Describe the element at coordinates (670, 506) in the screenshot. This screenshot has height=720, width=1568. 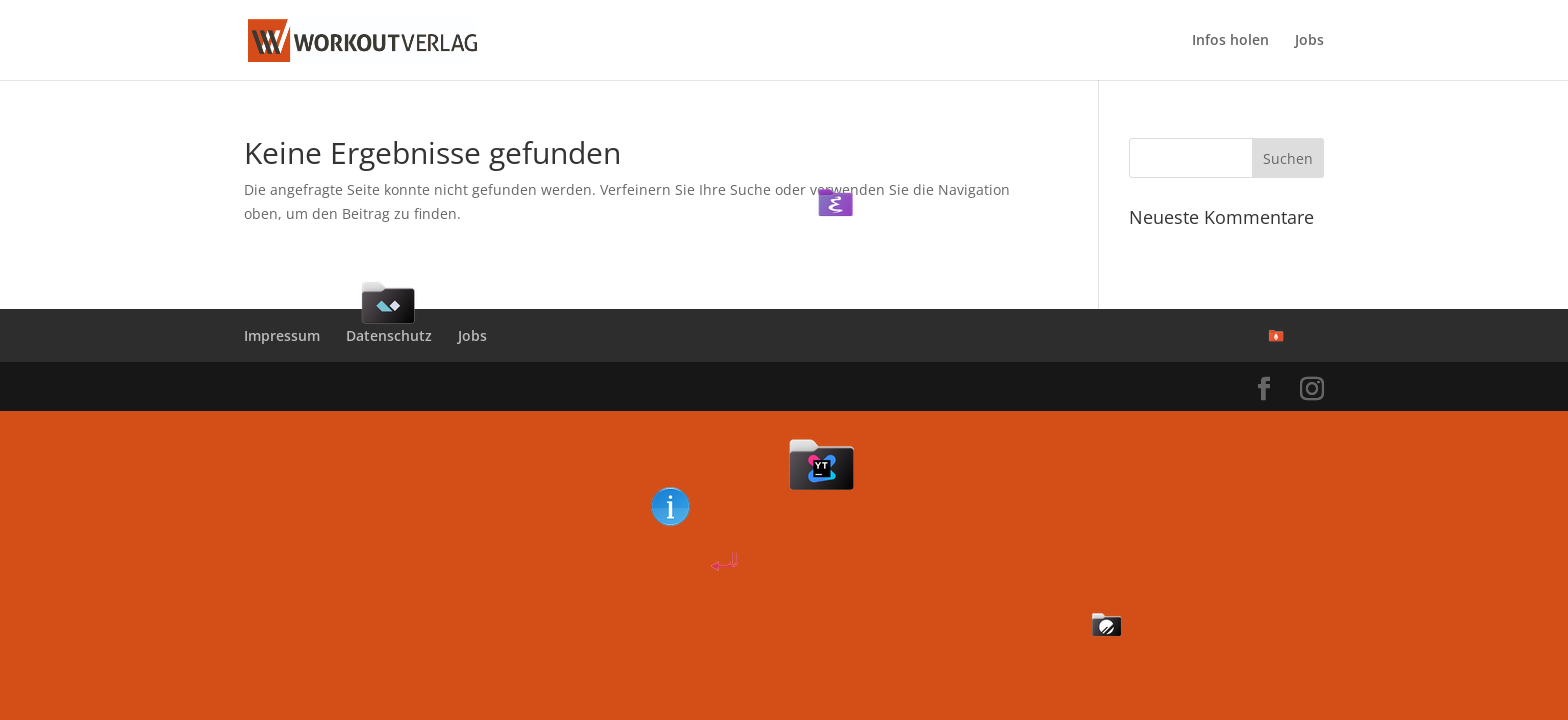
I see `view information or details about an application` at that location.